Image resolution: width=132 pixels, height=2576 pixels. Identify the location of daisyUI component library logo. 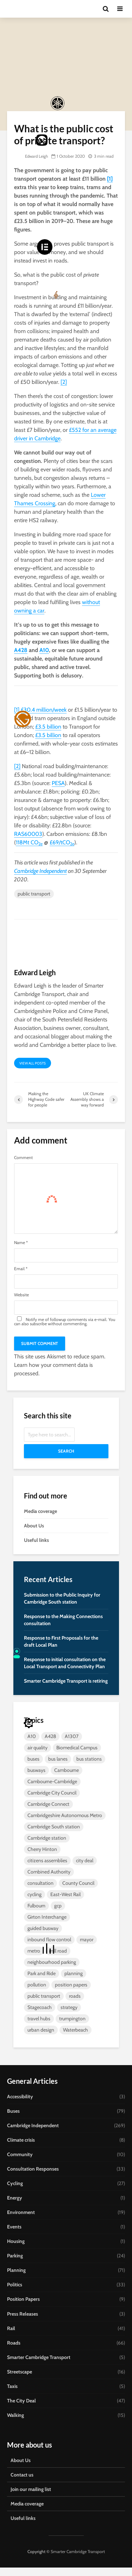
(17, 1653).